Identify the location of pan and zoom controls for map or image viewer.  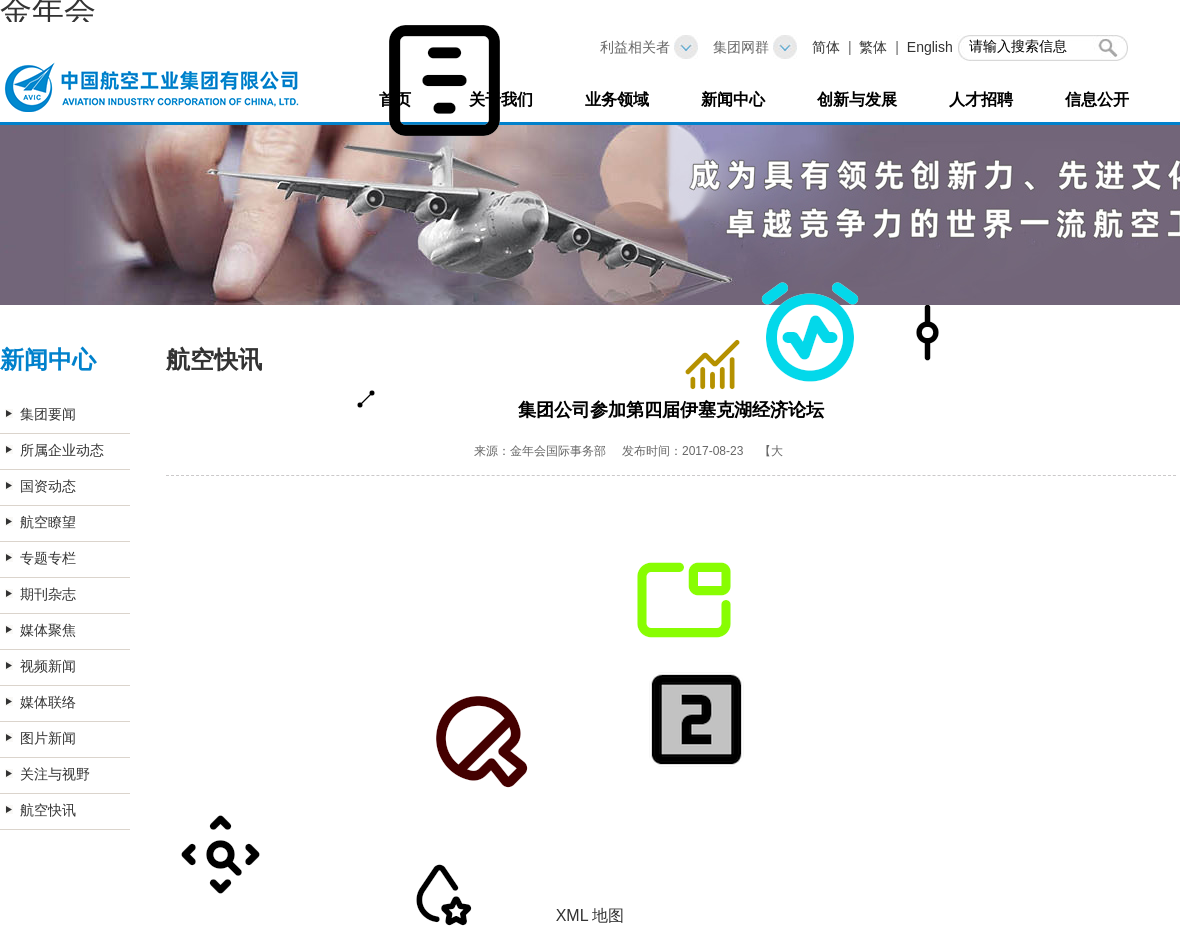
(220, 854).